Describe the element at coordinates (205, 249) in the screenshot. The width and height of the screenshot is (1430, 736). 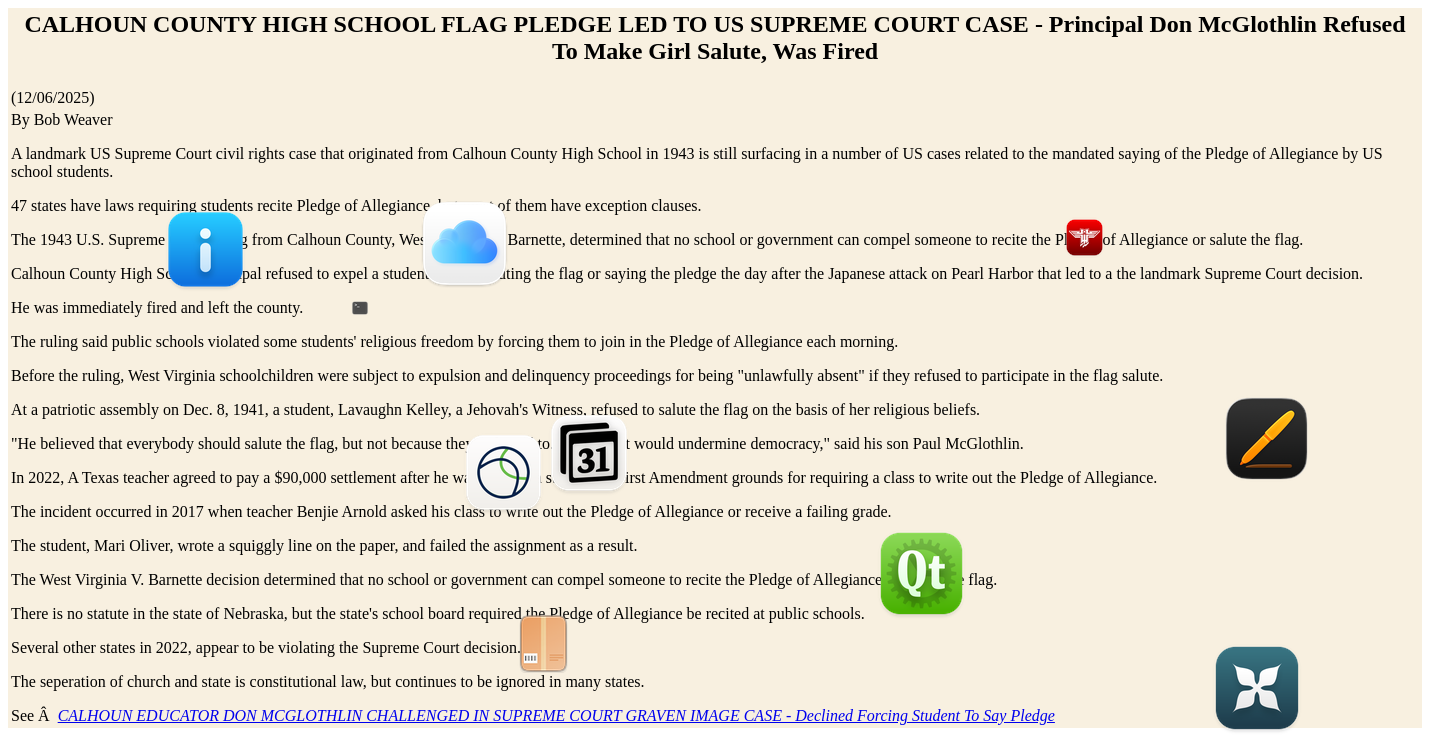
I see `view user profile information` at that location.